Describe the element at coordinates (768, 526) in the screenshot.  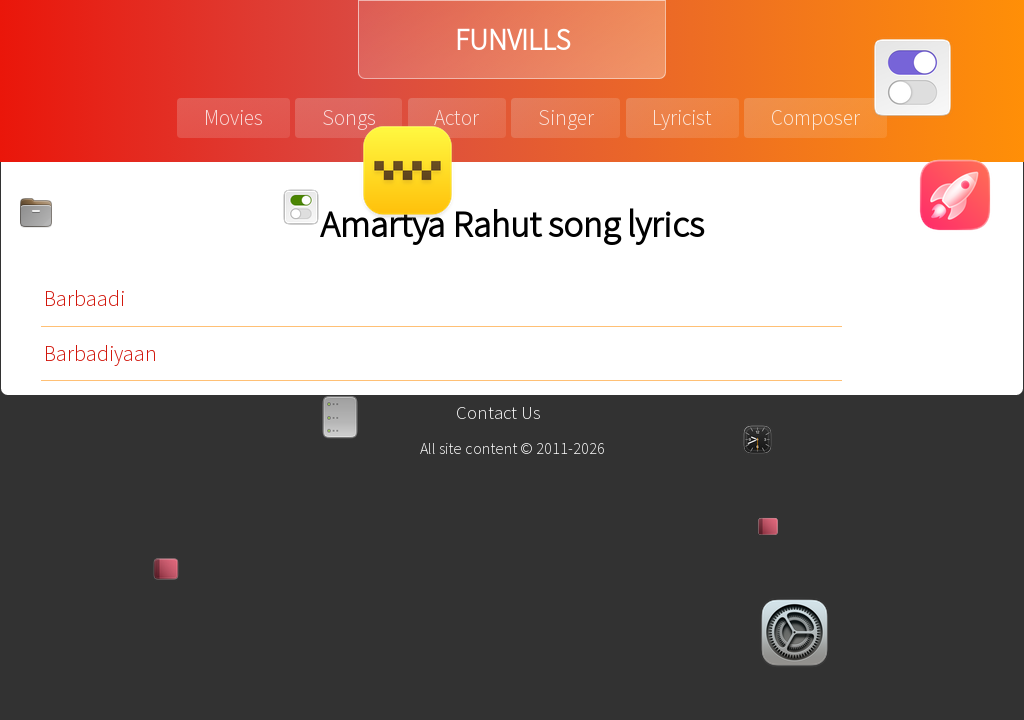
I see `access your desktop folder` at that location.